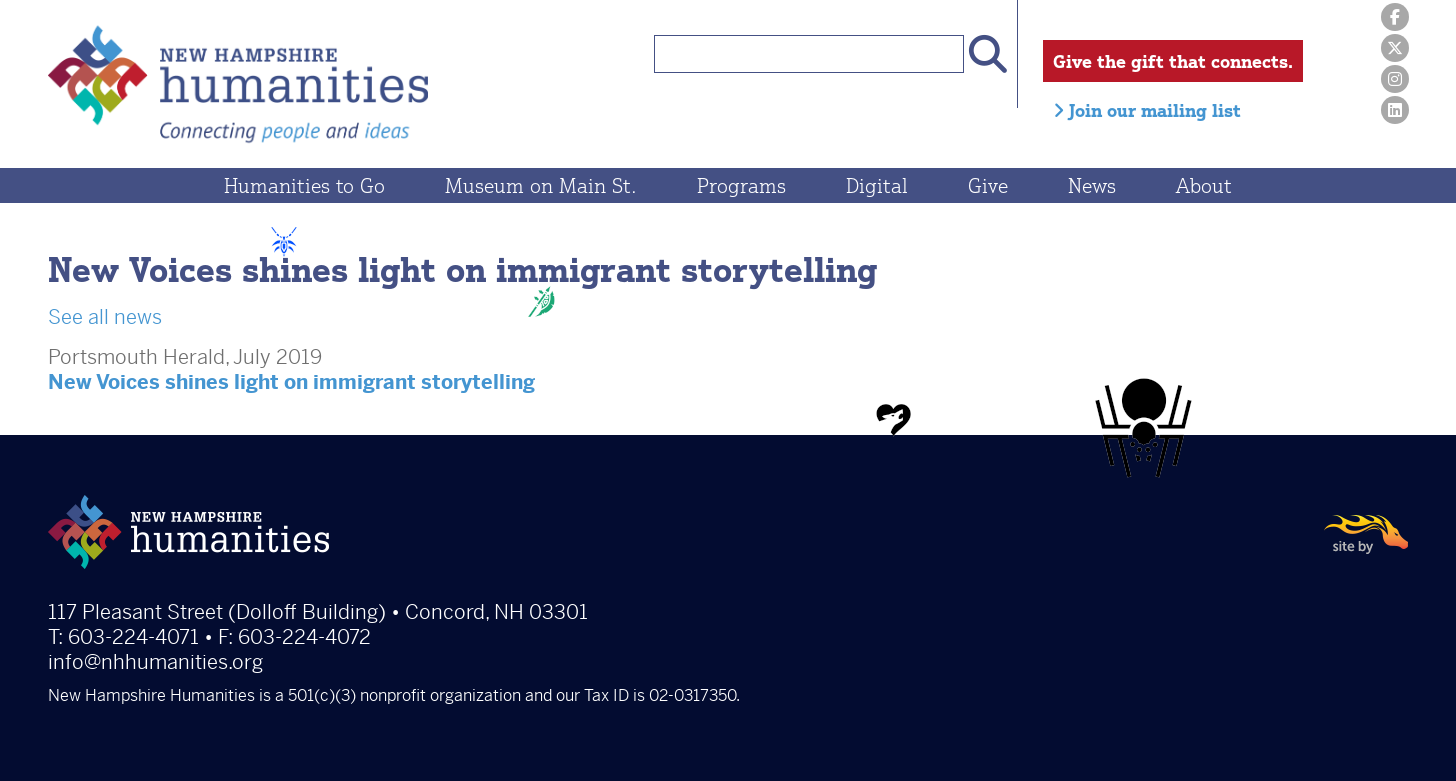 Image resolution: width=1456 pixels, height=781 pixels. What do you see at coordinates (540, 301) in the screenshot?
I see `select warrior or berserker class` at bounding box center [540, 301].